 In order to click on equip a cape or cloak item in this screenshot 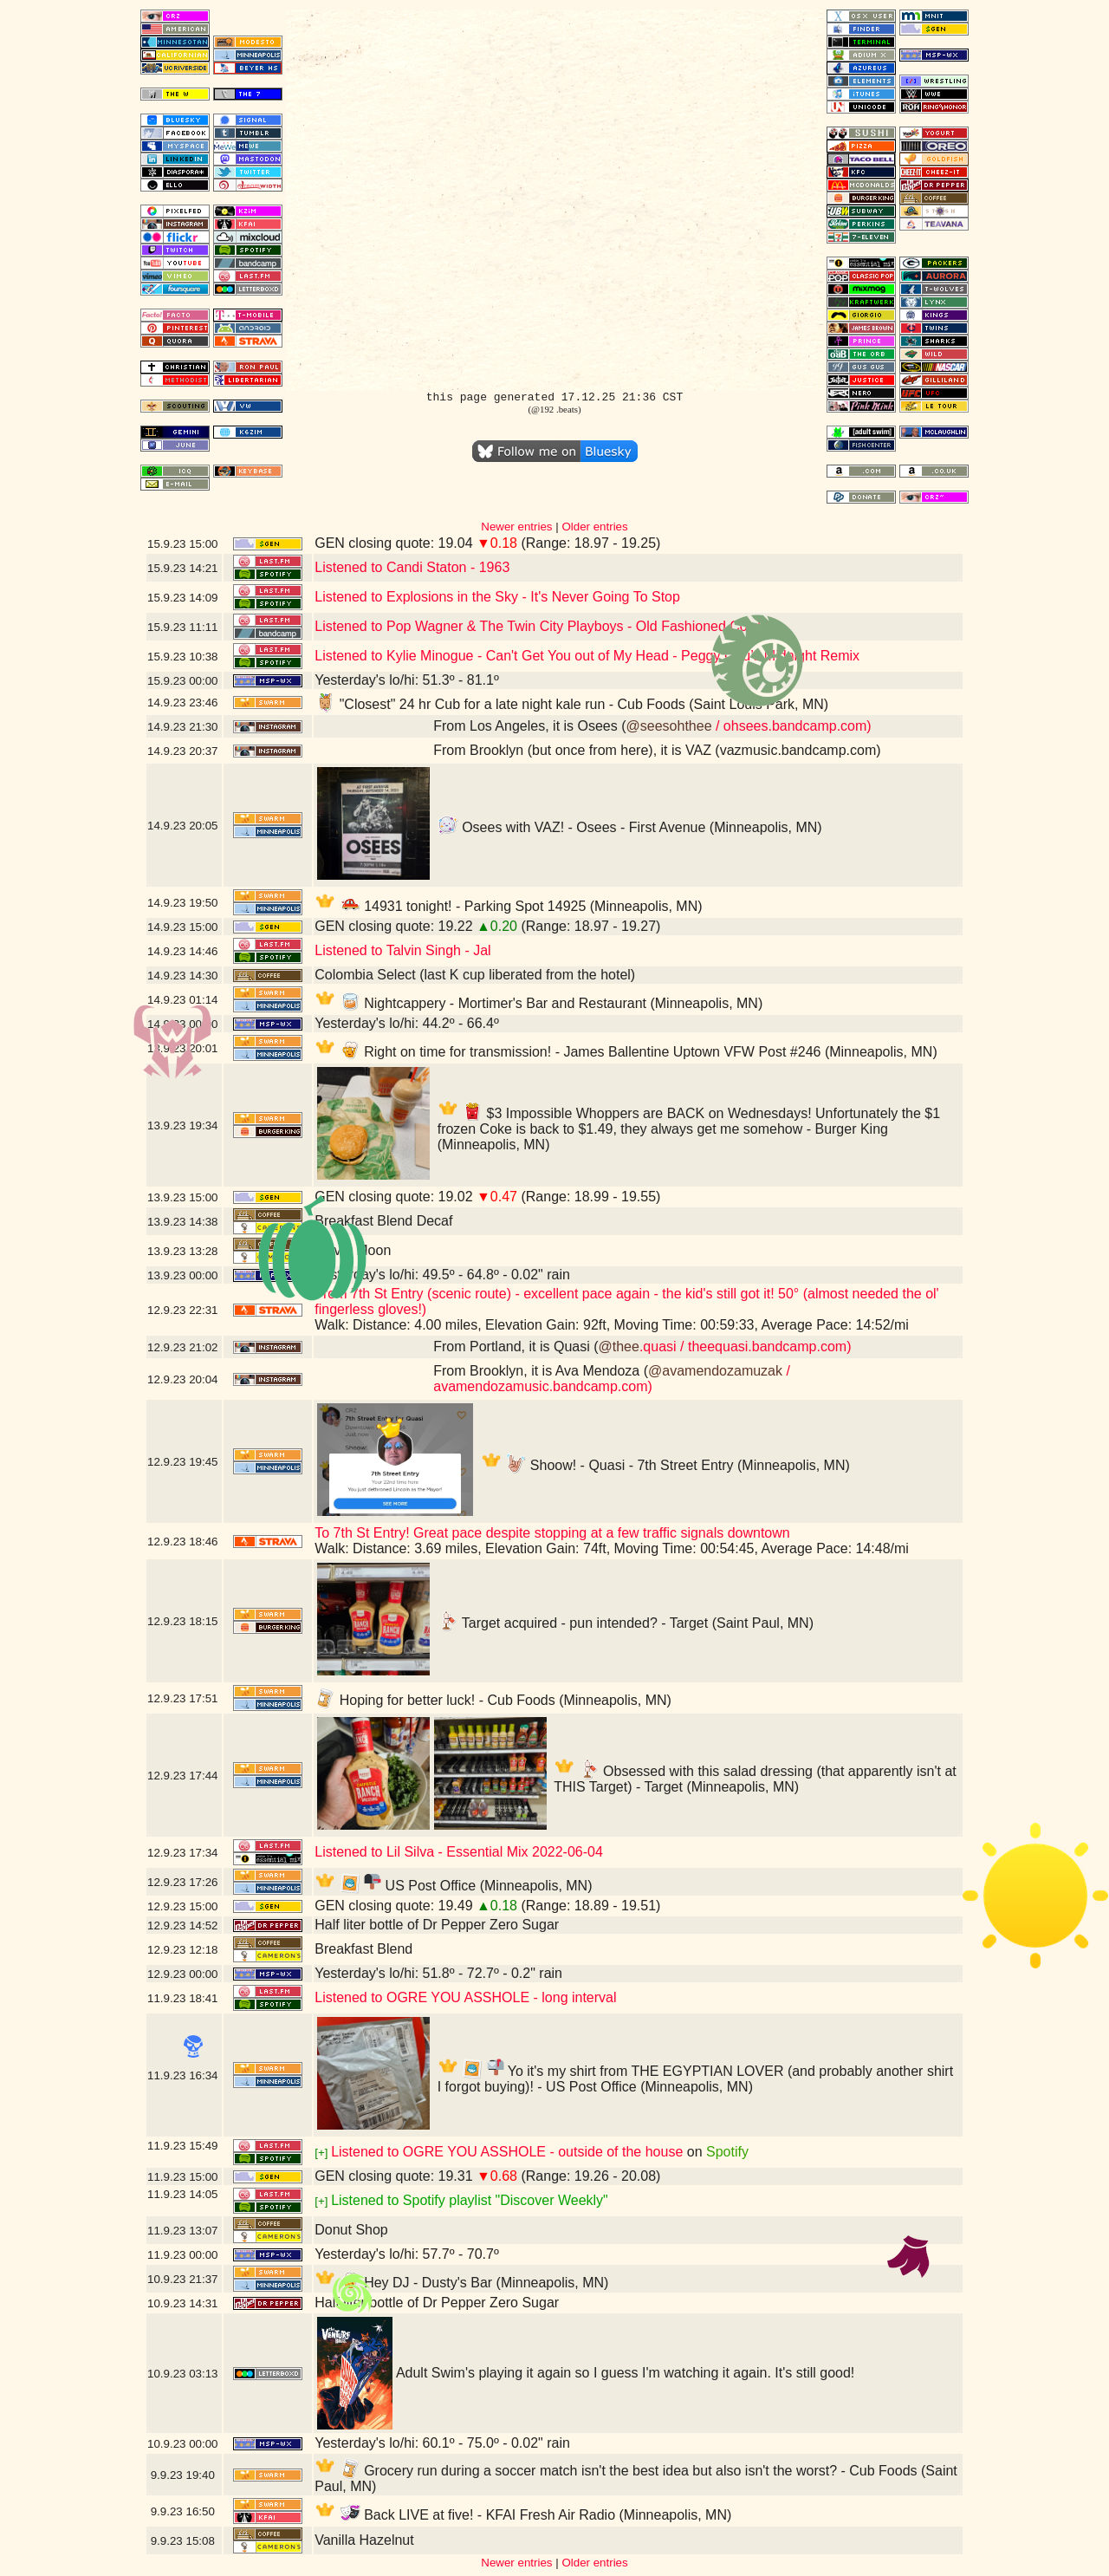, I will do `click(908, 2257)`.